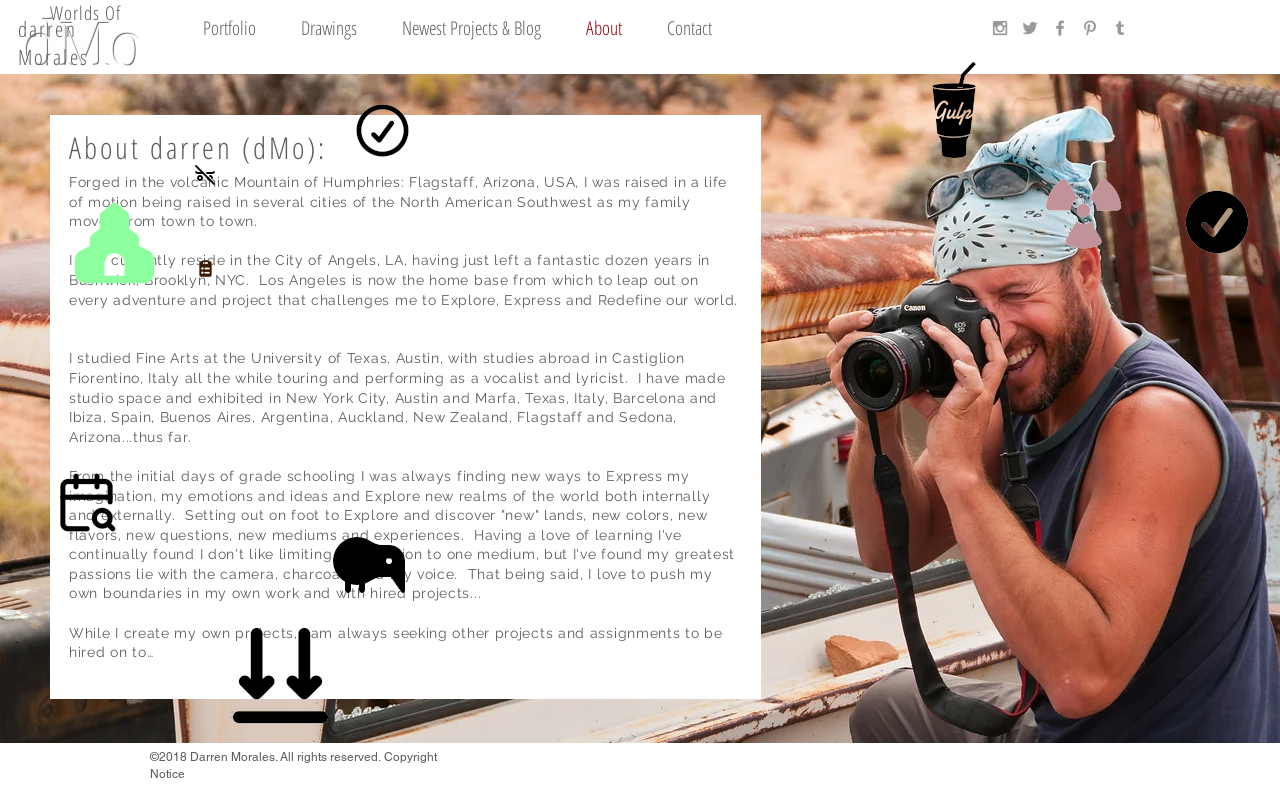  Describe the element at coordinates (1083, 210) in the screenshot. I see `indicates radioactive or hazardous material warning` at that location.